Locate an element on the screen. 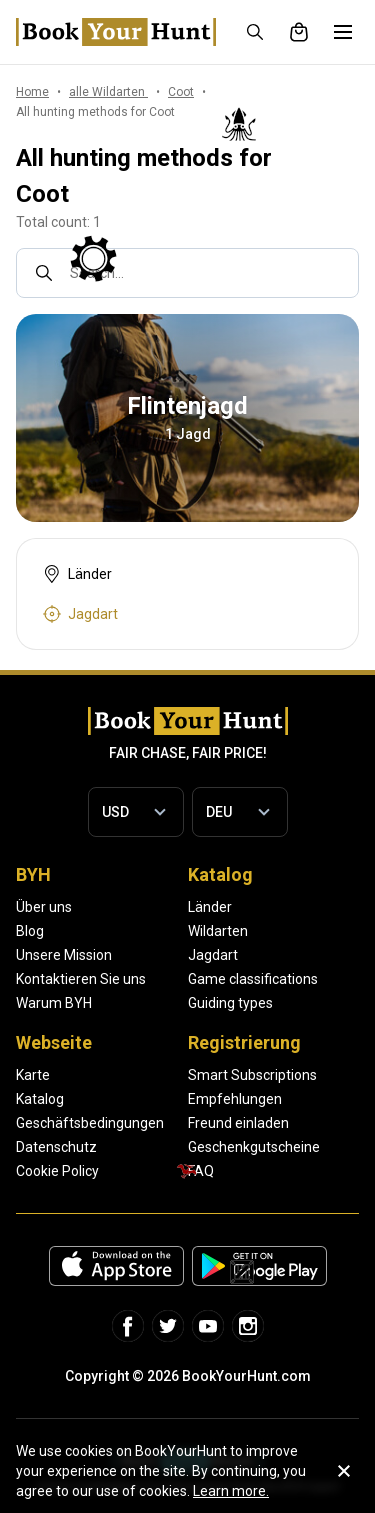 The height and width of the screenshot is (1513, 375). sea creature or ocean-themed game element is located at coordinates (239, 124).